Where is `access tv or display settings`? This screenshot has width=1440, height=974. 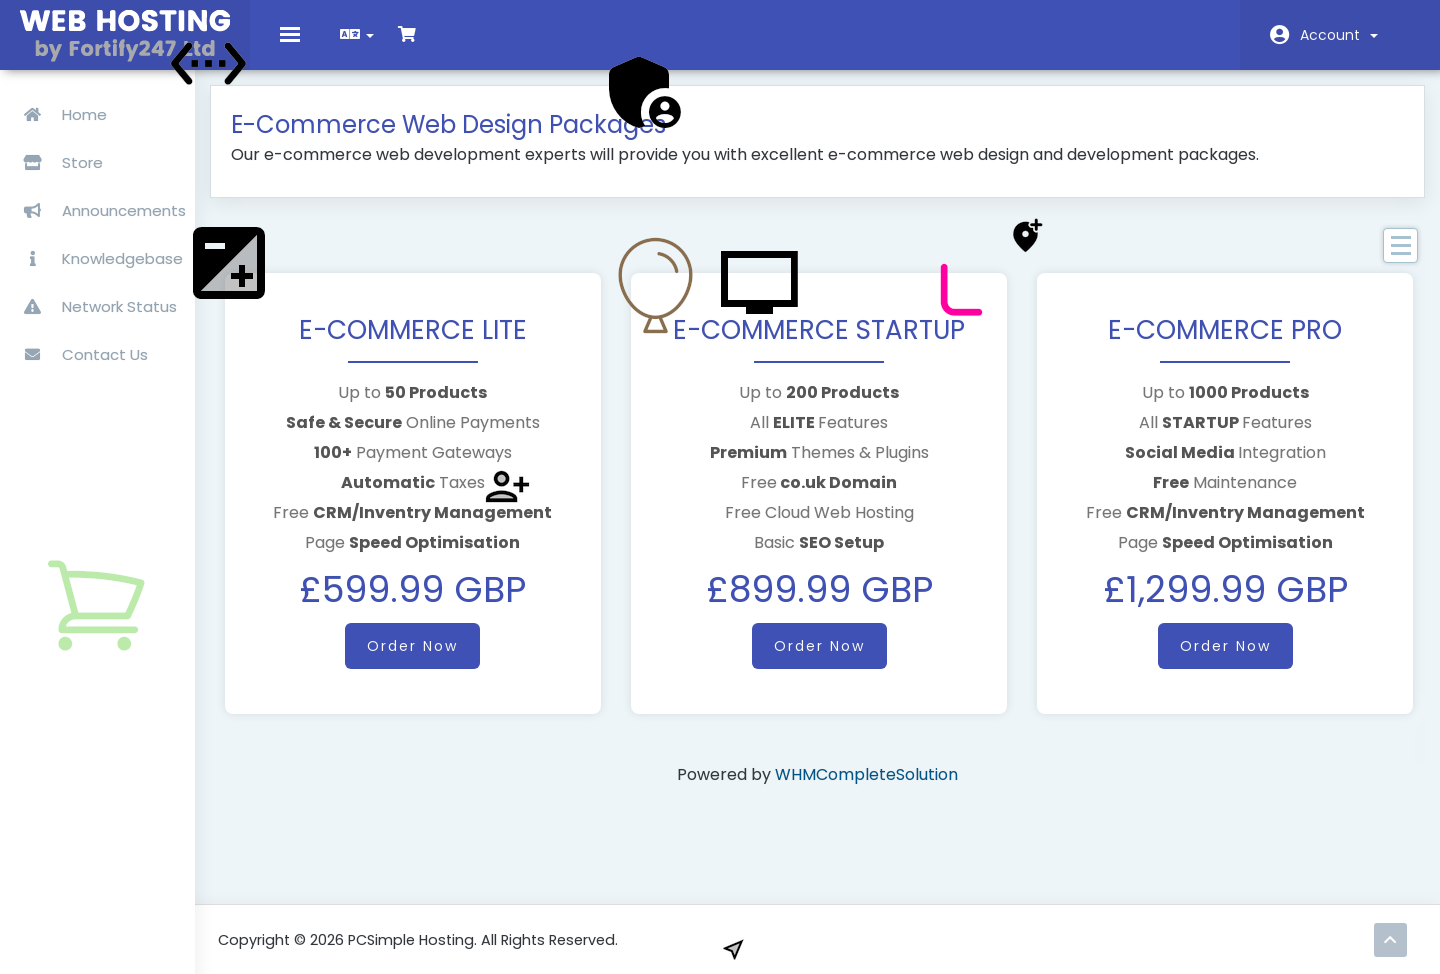
access tv or display settings is located at coordinates (759, 282).